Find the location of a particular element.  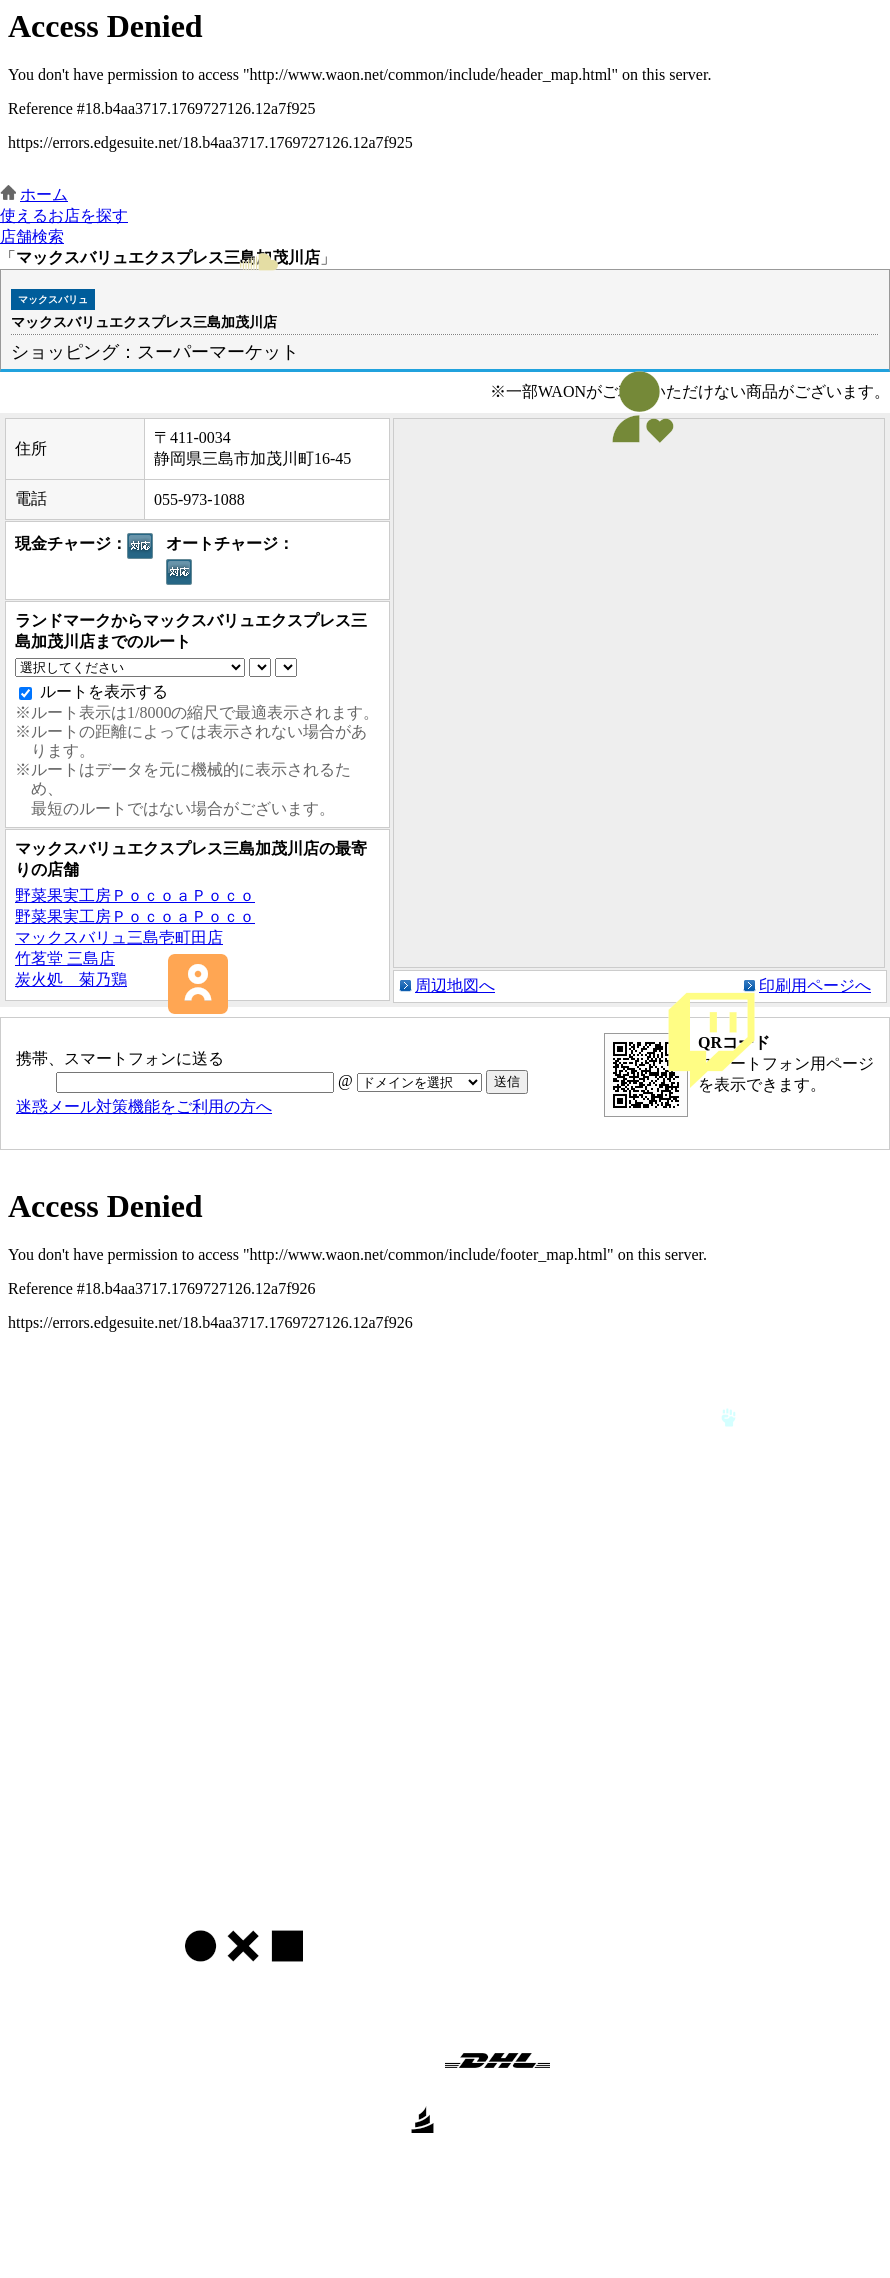

visit the noun project website is located at coordinates (244, 1946).